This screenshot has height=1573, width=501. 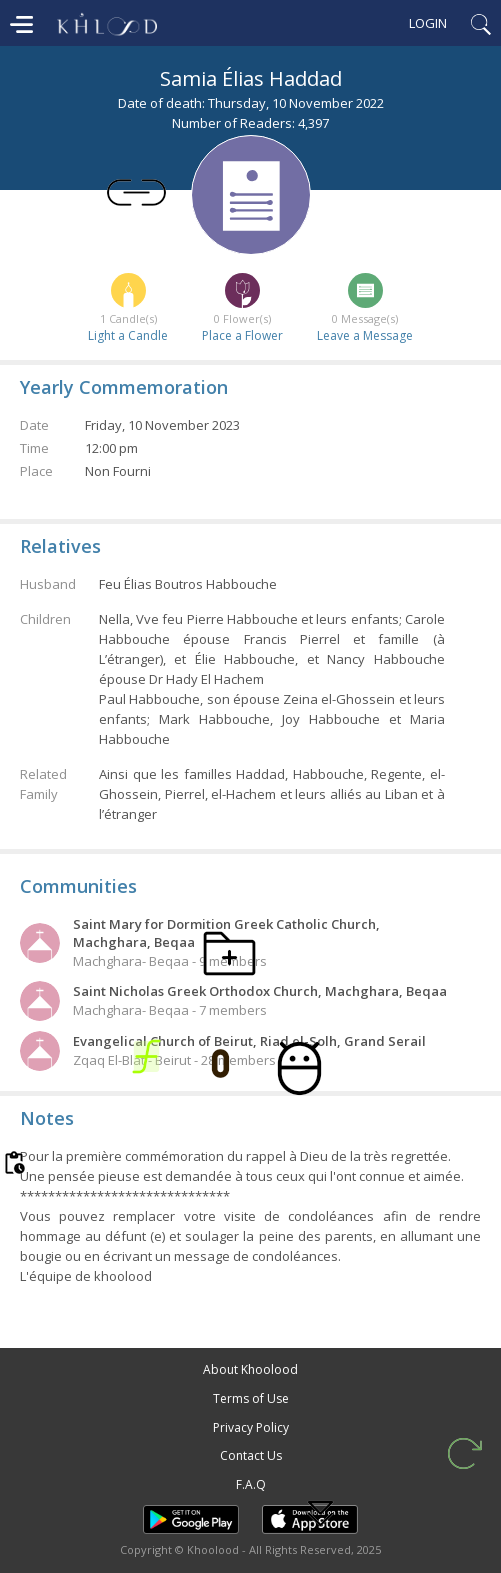 What do you see at coordinates (146, 1056) in the screenshot?
I see `insert a mathematical function or formula` at bounding box center [146, 1056].